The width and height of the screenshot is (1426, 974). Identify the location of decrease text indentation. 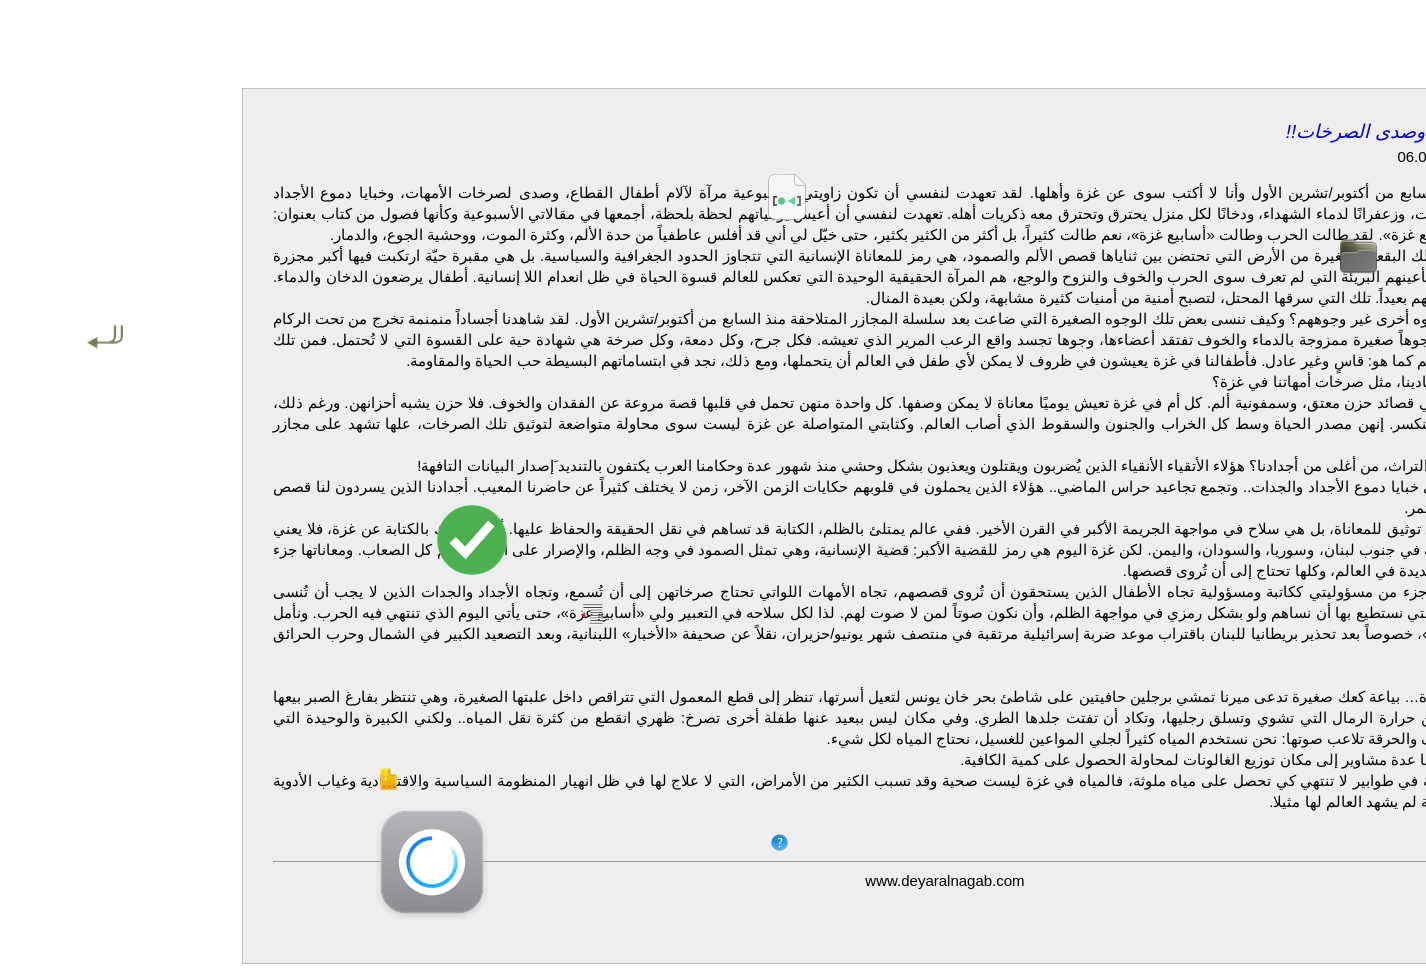
(592, 614).